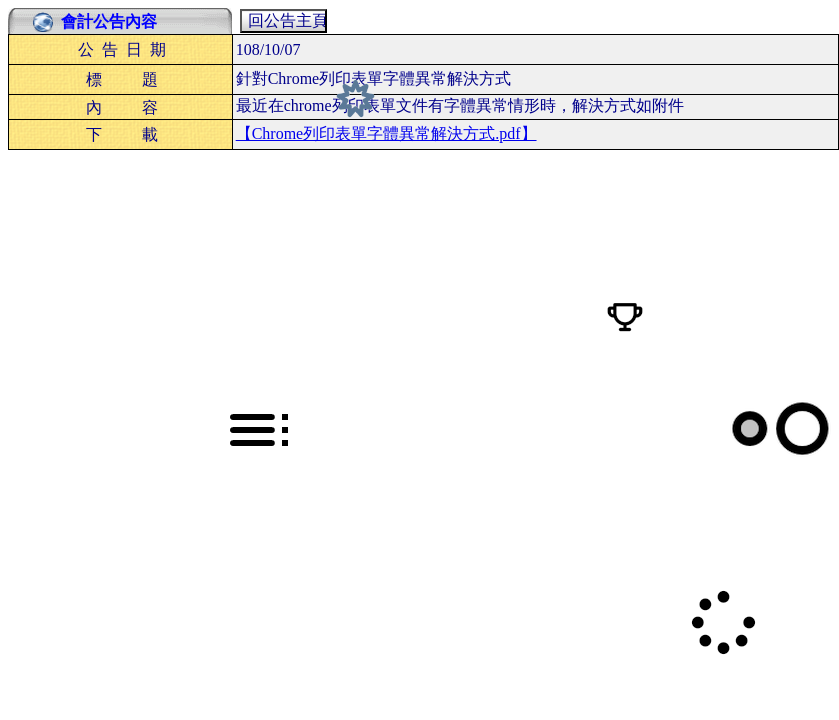 Image resolution: width=839 pixels, height=720 pixels. What do you see at coordinates (723, 622) in the screenshot?
I see `indicates content is loading` at bounding box center [723, 622].